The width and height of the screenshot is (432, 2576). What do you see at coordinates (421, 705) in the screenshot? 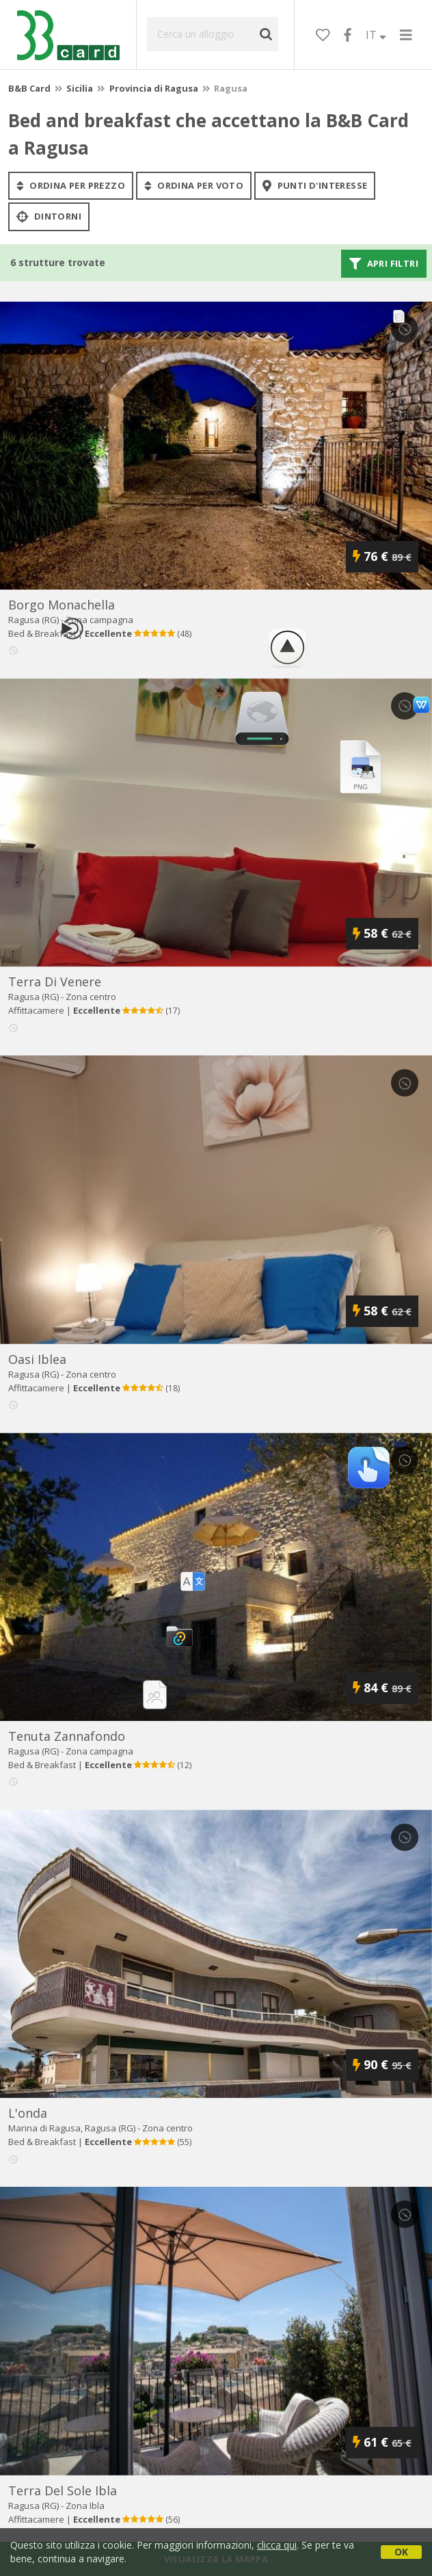
I see `open wps office application` at bounding box center [421, 705].